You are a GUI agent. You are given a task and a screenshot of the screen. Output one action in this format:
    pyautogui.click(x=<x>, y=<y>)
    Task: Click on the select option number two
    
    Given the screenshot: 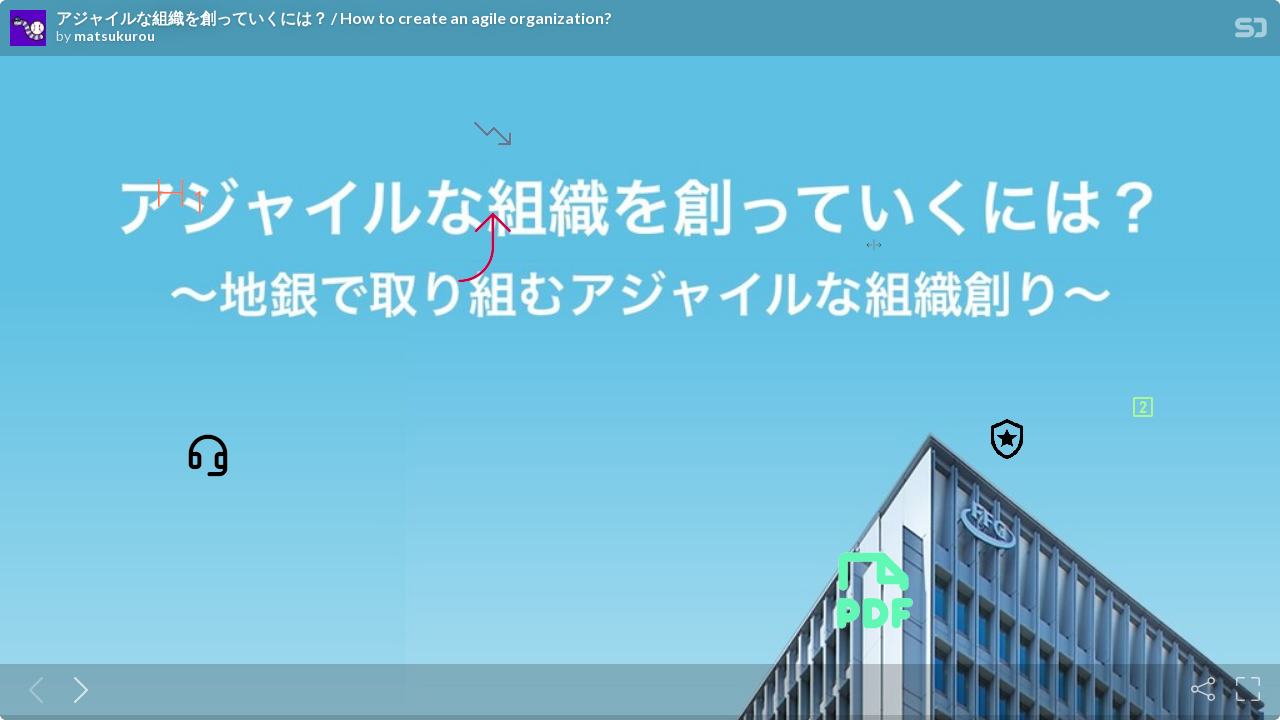 What is the action you would take?
    pyautogui.click(x=1143, y=407)
    